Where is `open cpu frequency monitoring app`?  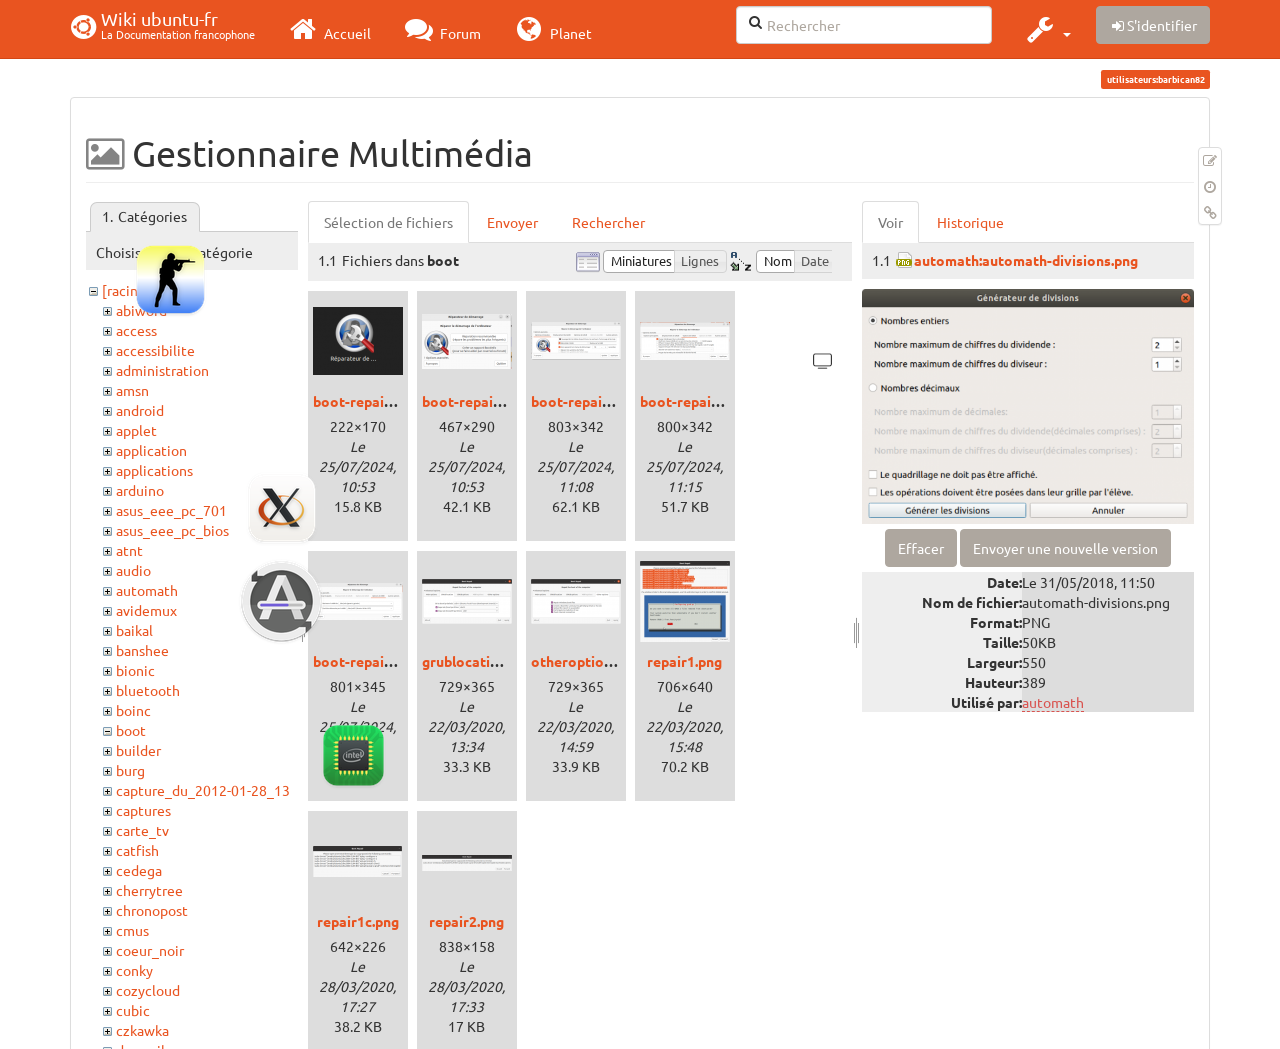 open cpu frequency monitoring app is located at coordinates (353, 755).